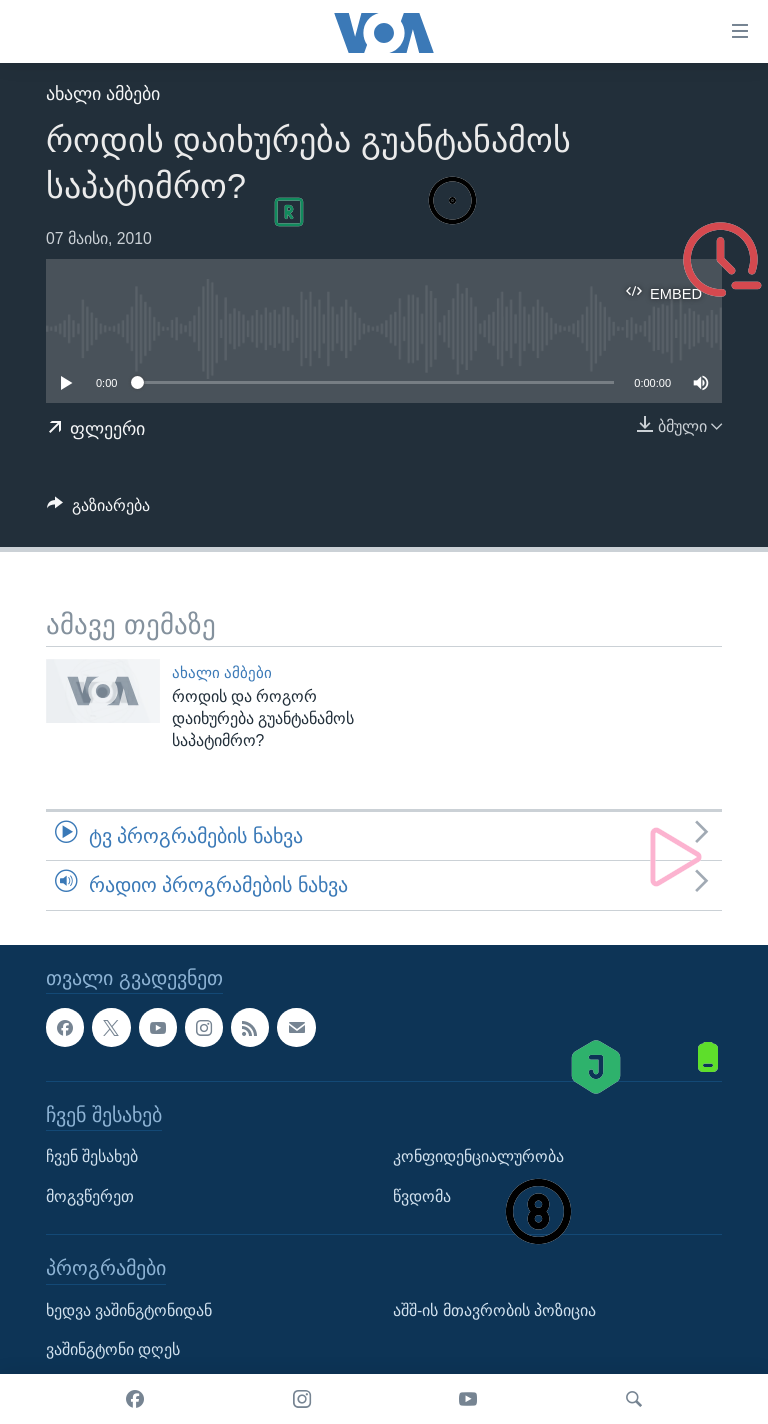 This screenshot has width=768, height=1424. I want to click on start playing media, so click(676, 857).